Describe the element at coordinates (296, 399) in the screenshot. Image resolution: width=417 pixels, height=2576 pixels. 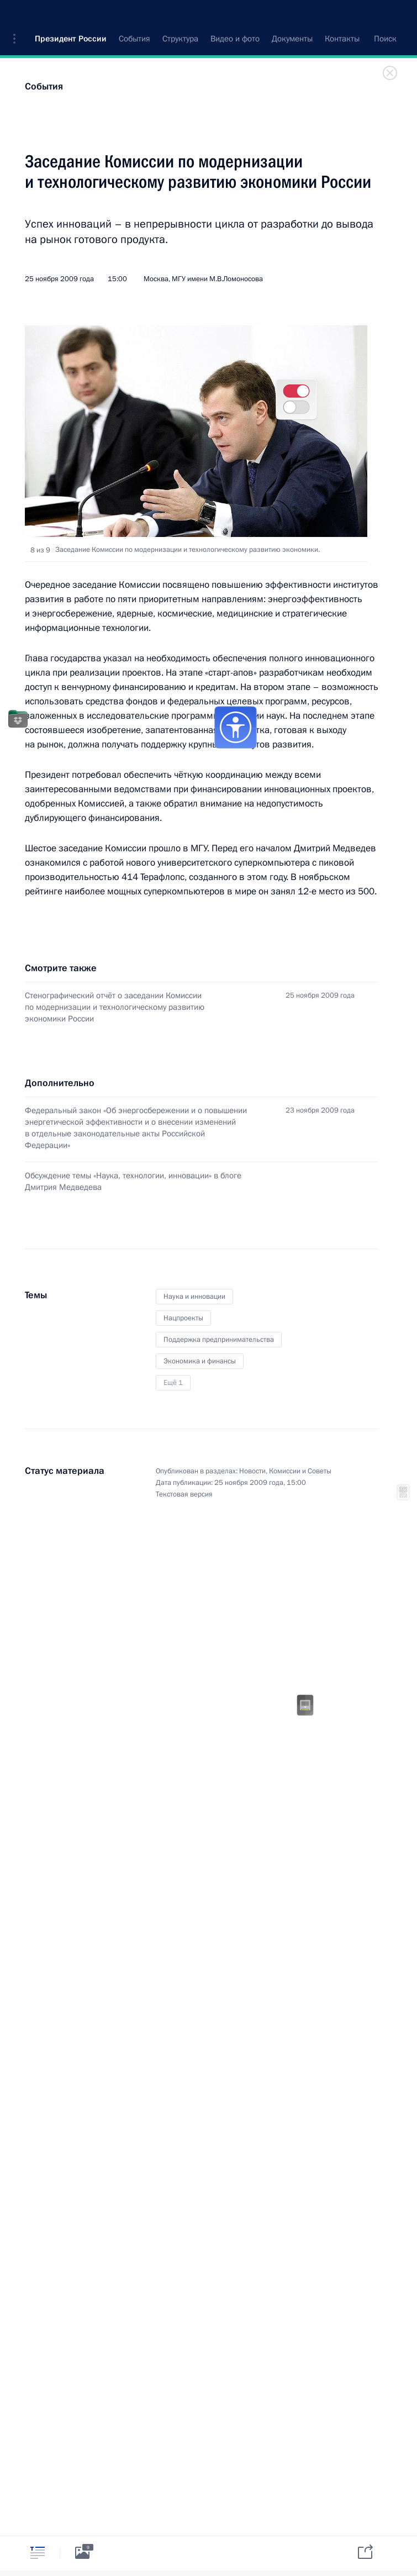
I see `open gnome tweaks settings` at that location.